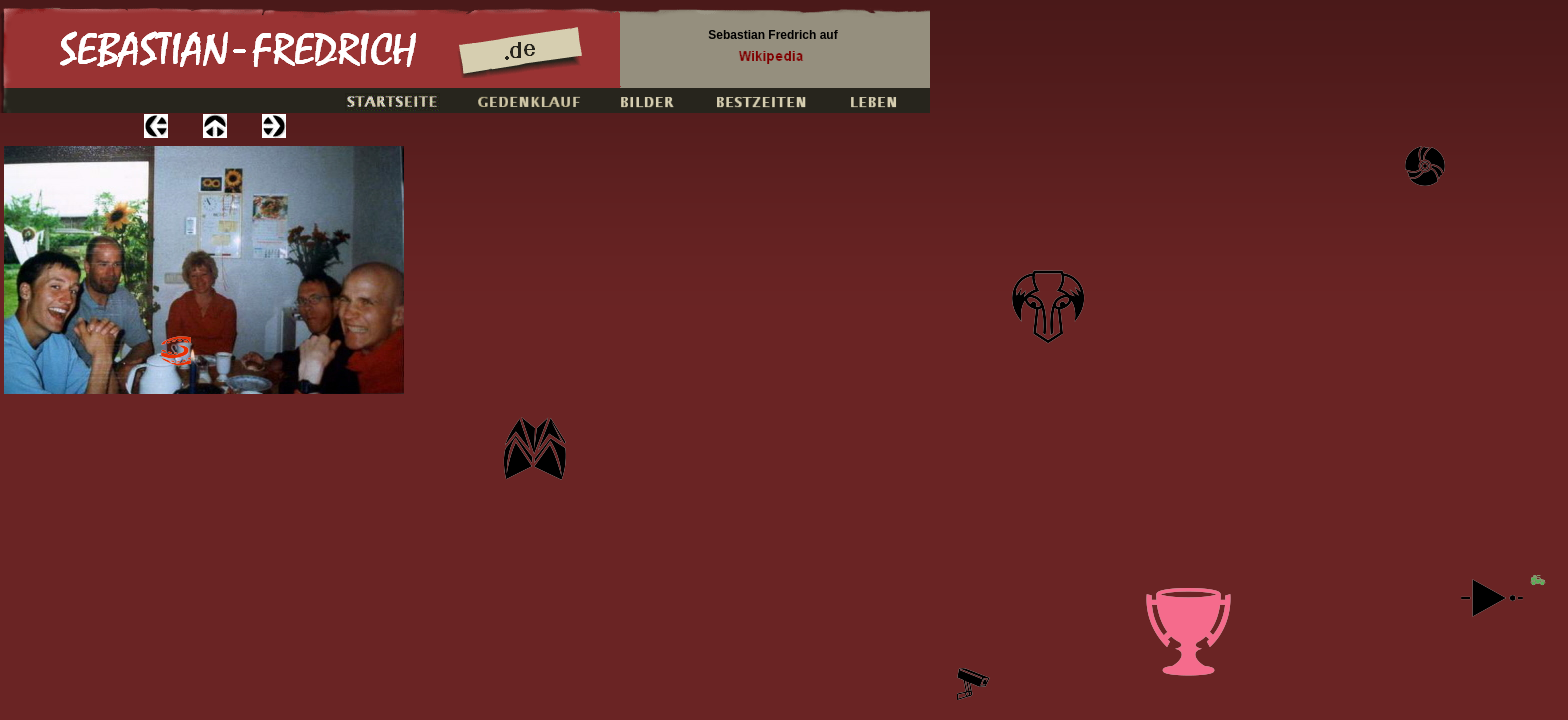  What do you see at coordinates (1492, 598) in the screenshot?
I see `represents a NOT logic gate in circuit design` at bounding box center [1492, 598].